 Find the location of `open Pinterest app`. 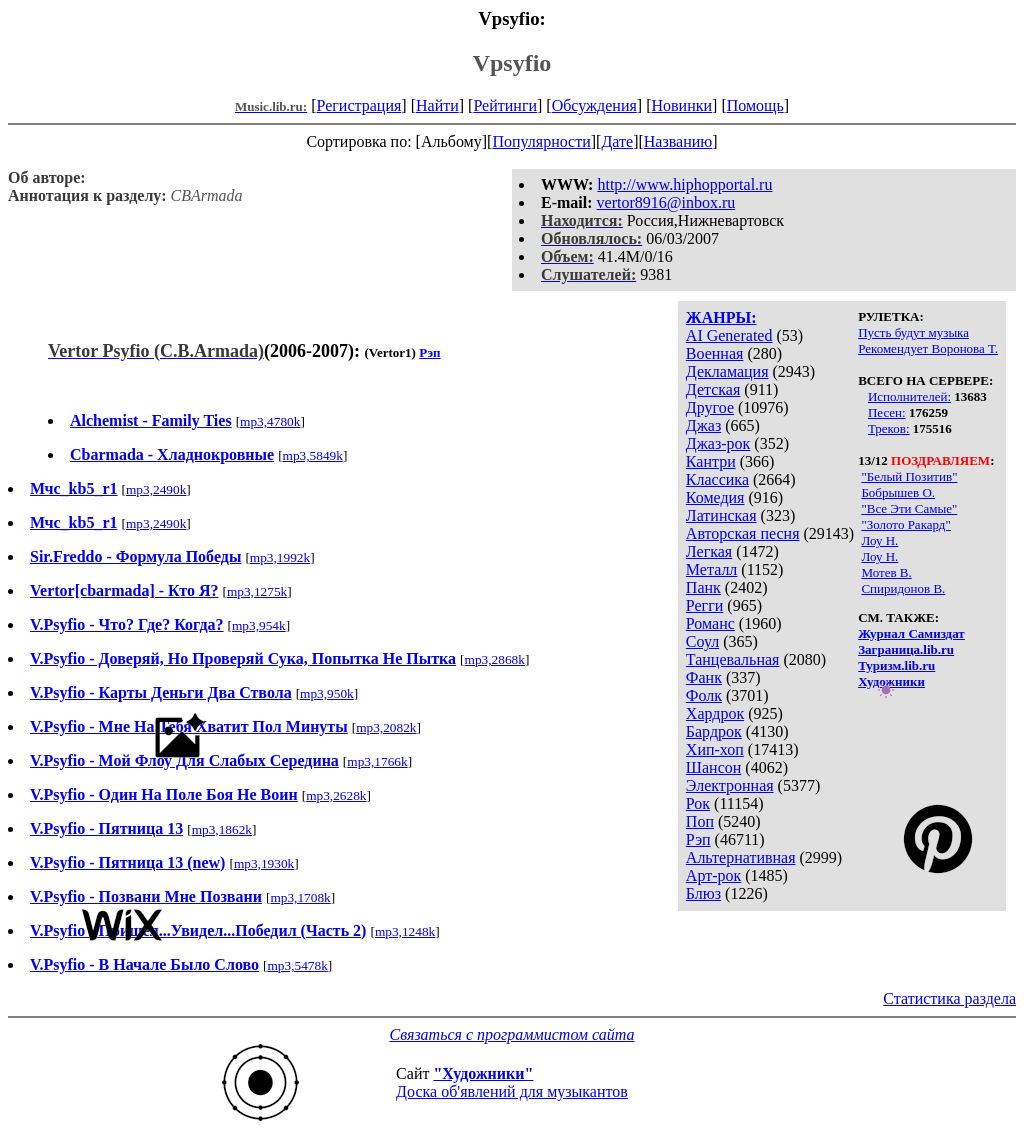

open Pinterest app is located at coordinates (938, 839).